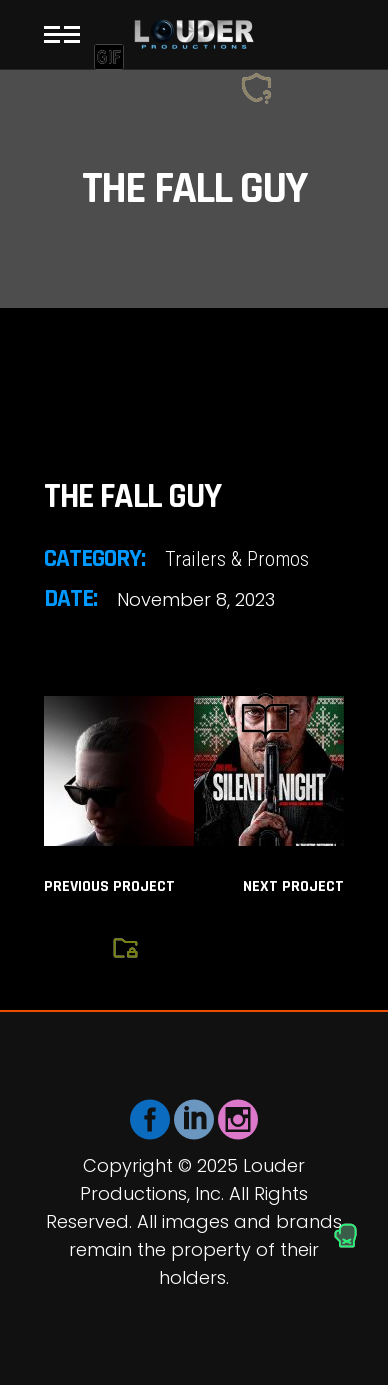 This screenshot has width=388, height=1385. What do you see at coordinates (346, 1236) in the screenshot?
I see `access boxing or combat sports content` at bounding box center [346, 1236].